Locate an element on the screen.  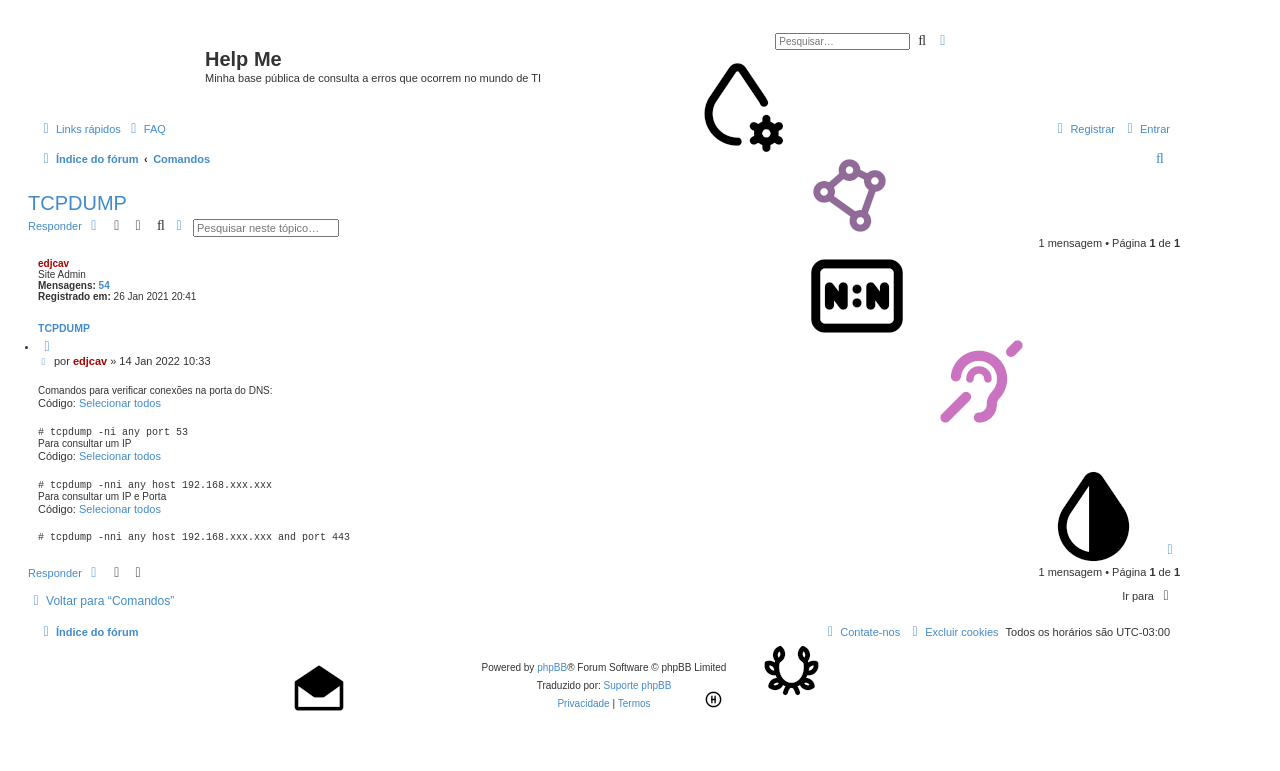
adjust opacity or transparency level is located at coordinates (1093, 516).